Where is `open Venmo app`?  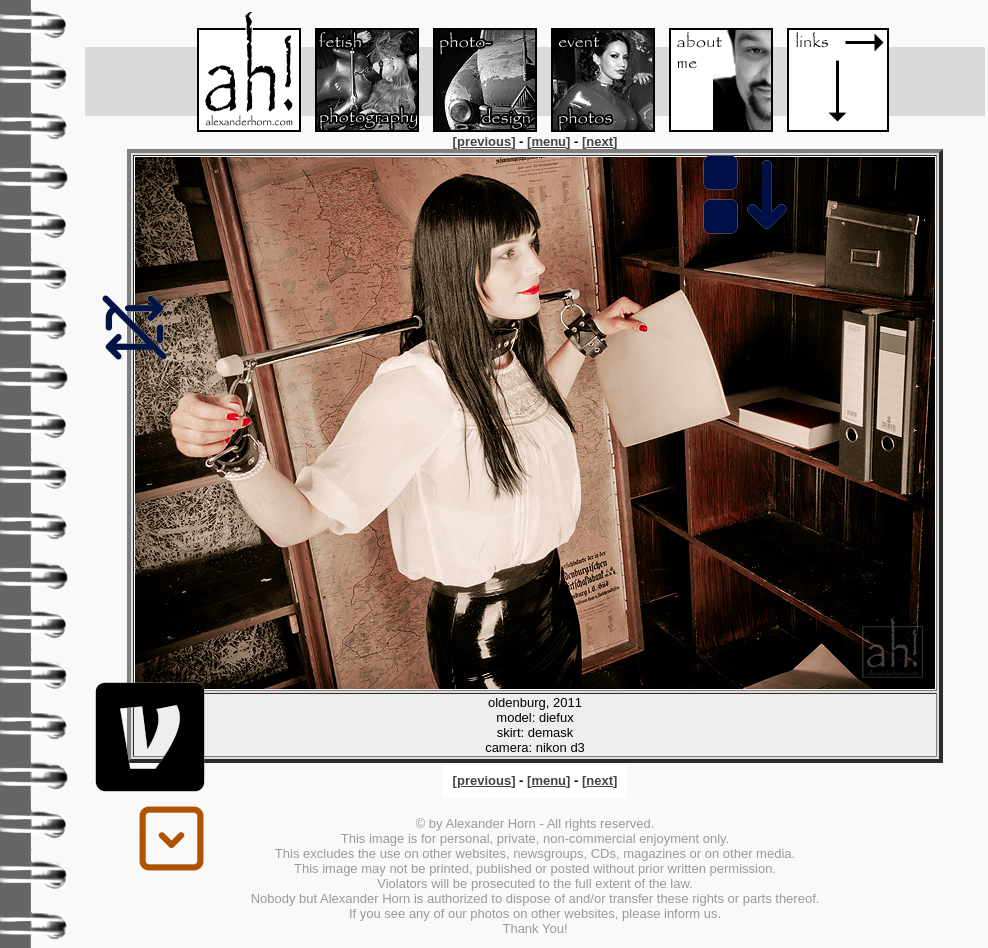 open Venmo app is located at coordinates (150, 737).